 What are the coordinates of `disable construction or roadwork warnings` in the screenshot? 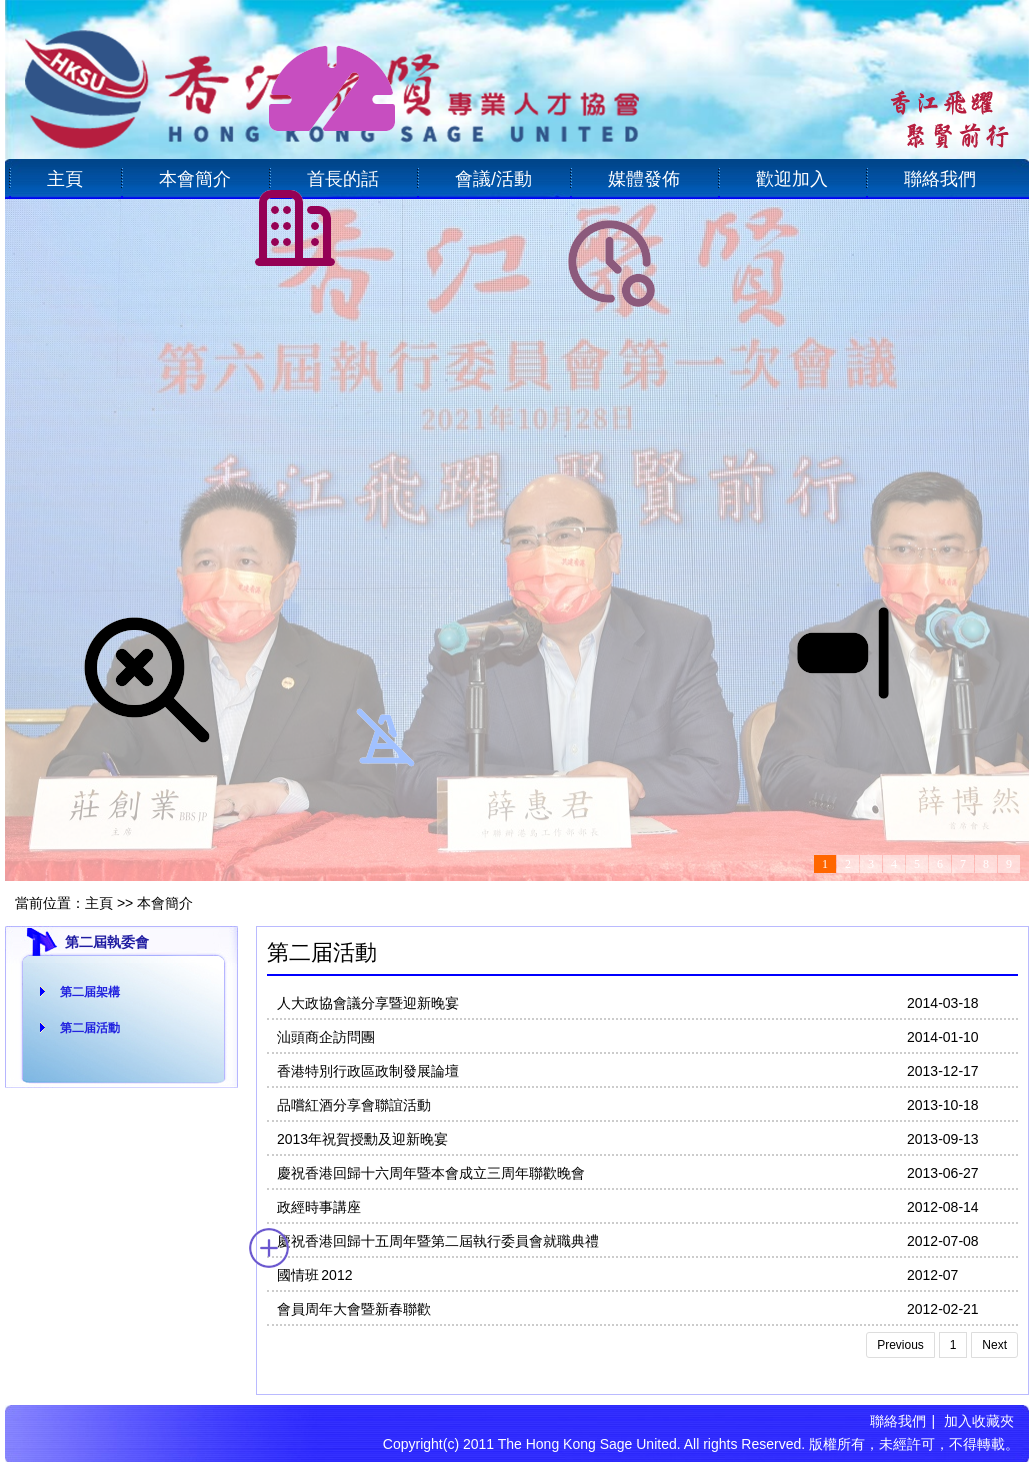 It's located at (385, 737).